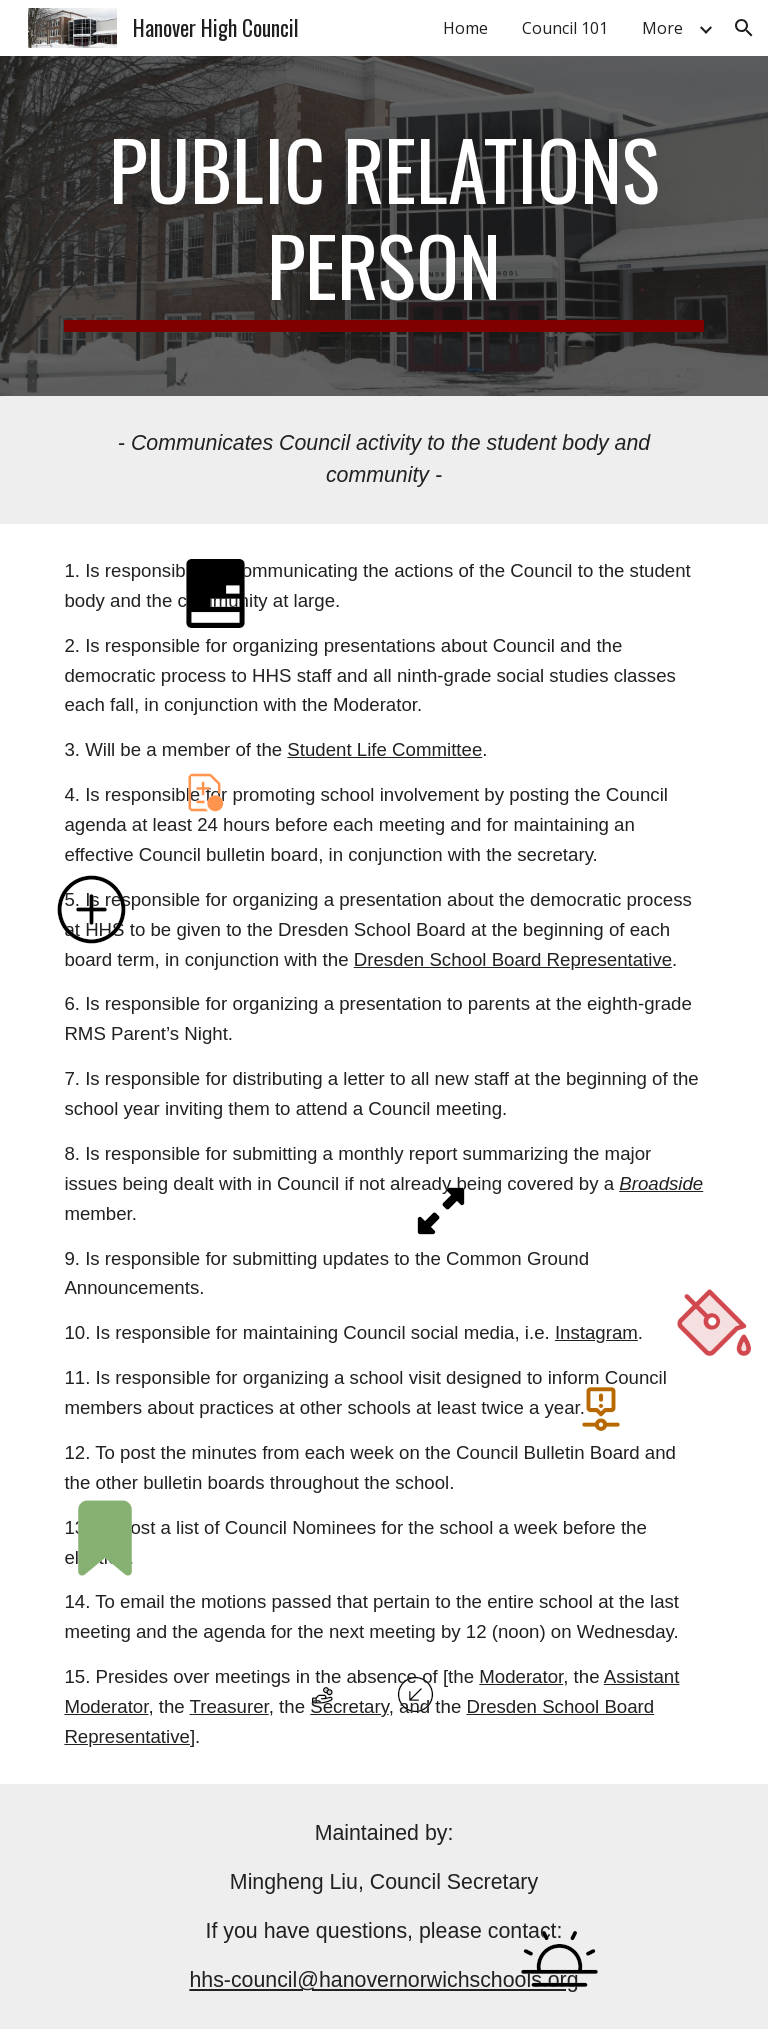 The image size is (768, 2029). I want to click on view pull request with new changes, so click(204, 792).